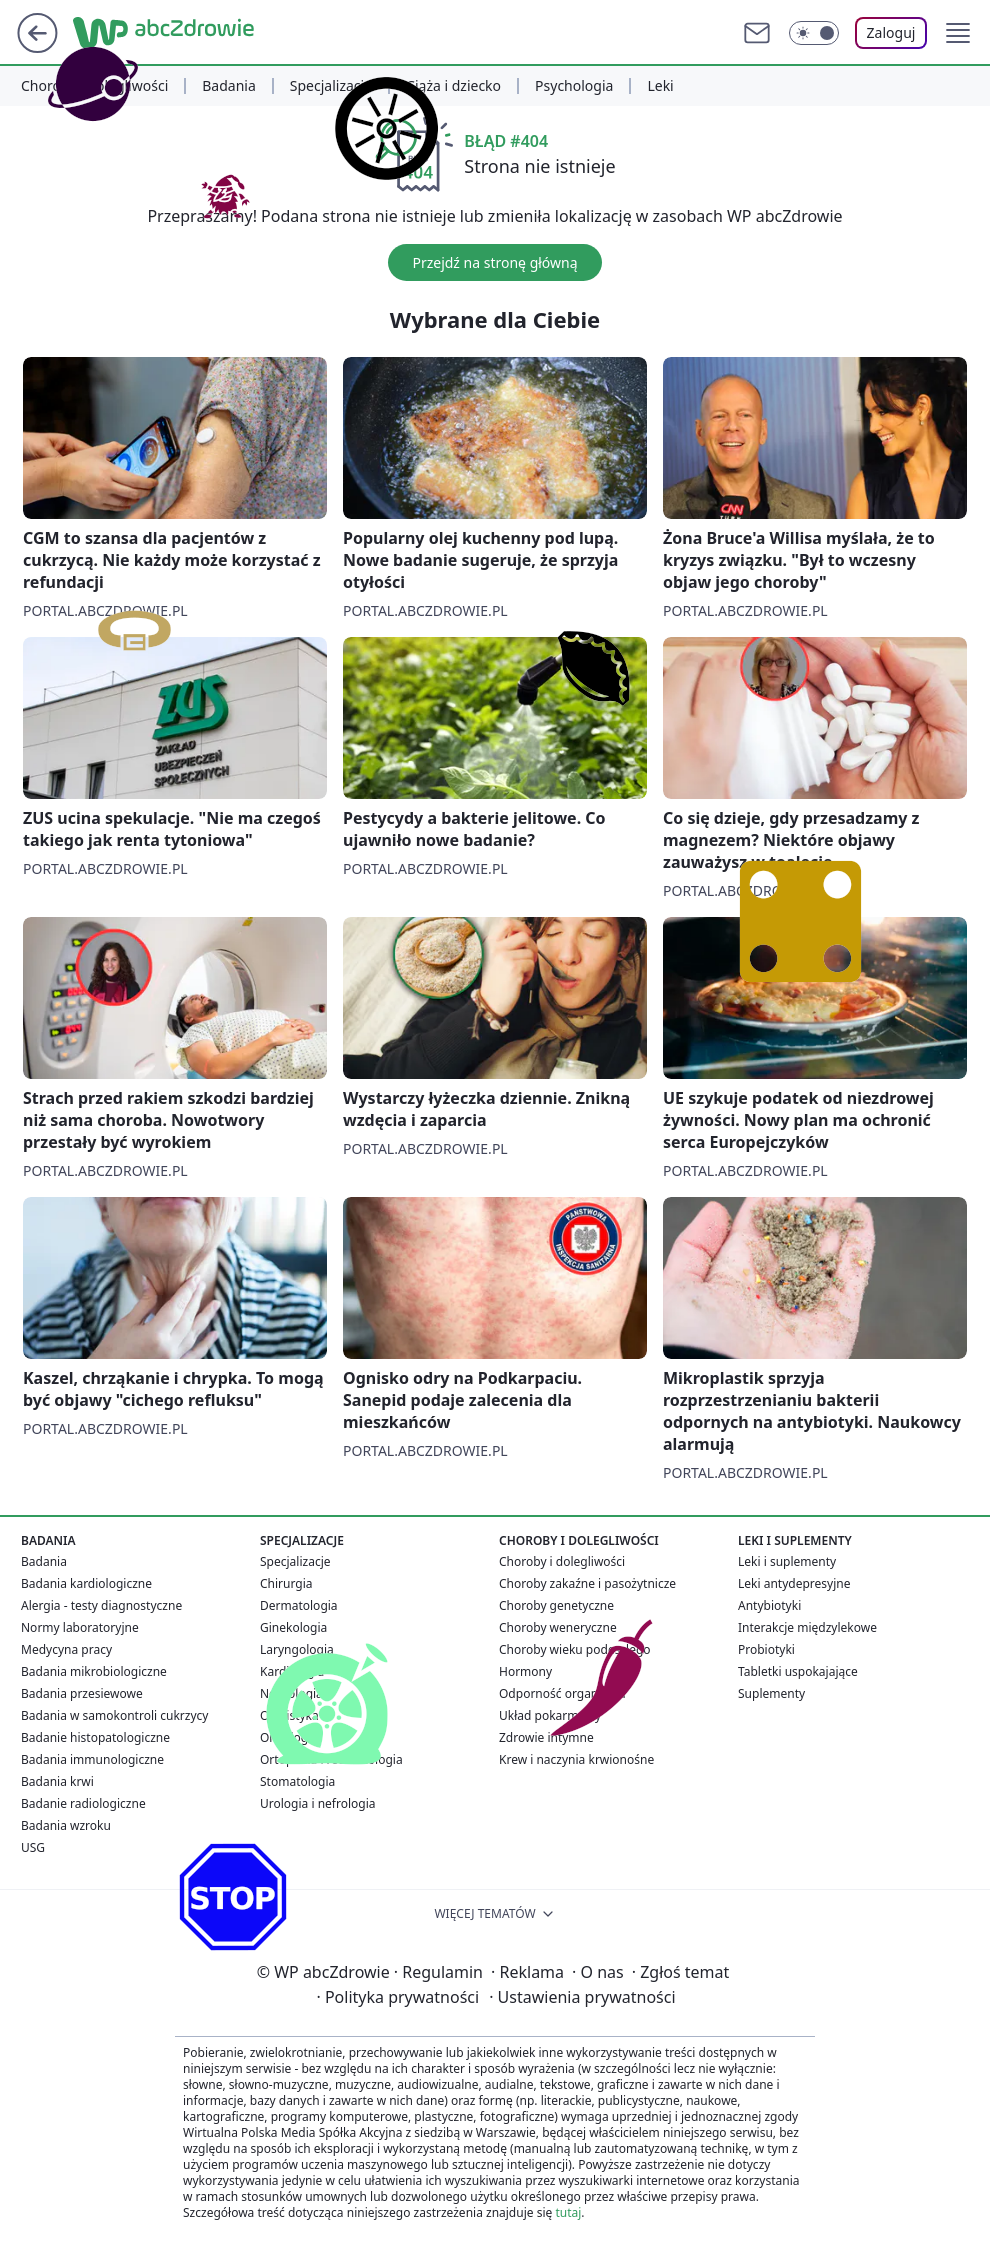  I want to click on enemy character or hostile NPC indicator, so click(225, 196).